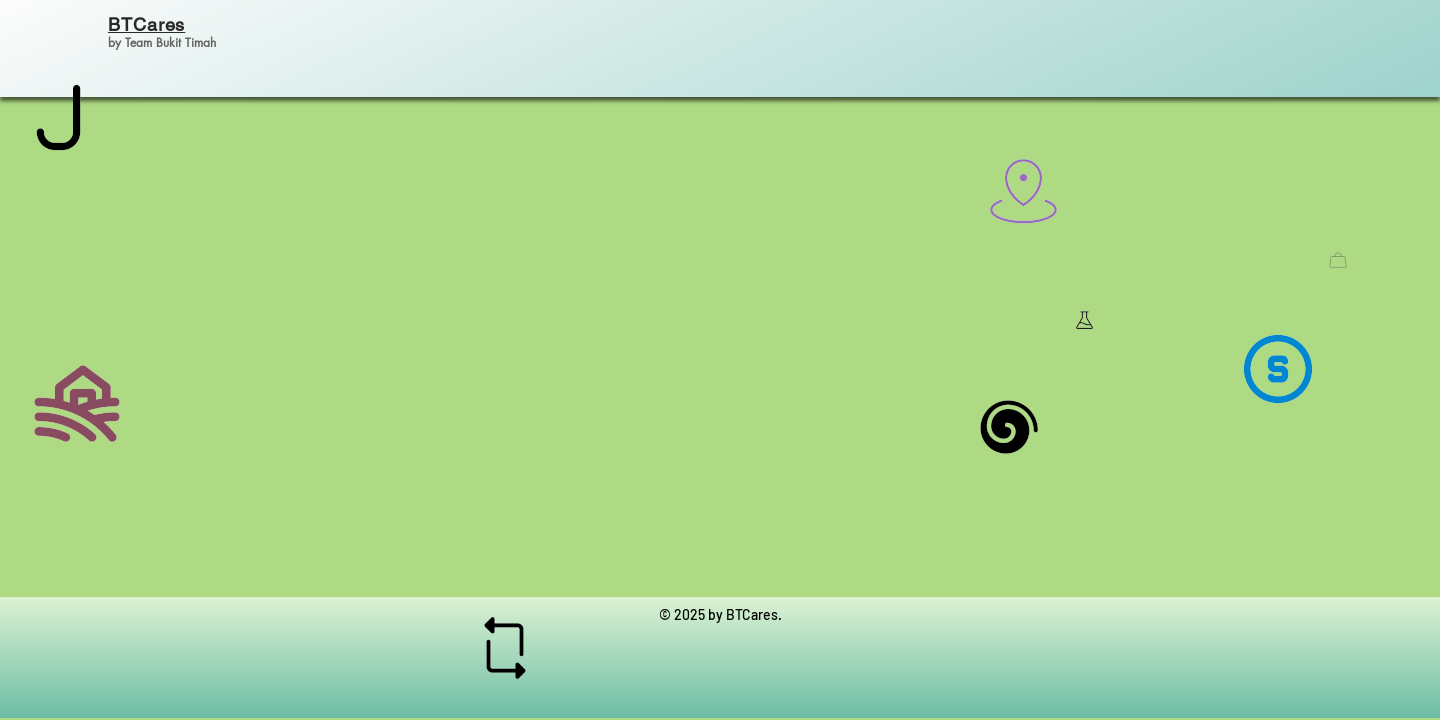  I want to click on access farm or agricultural settings, so click(77, 405).